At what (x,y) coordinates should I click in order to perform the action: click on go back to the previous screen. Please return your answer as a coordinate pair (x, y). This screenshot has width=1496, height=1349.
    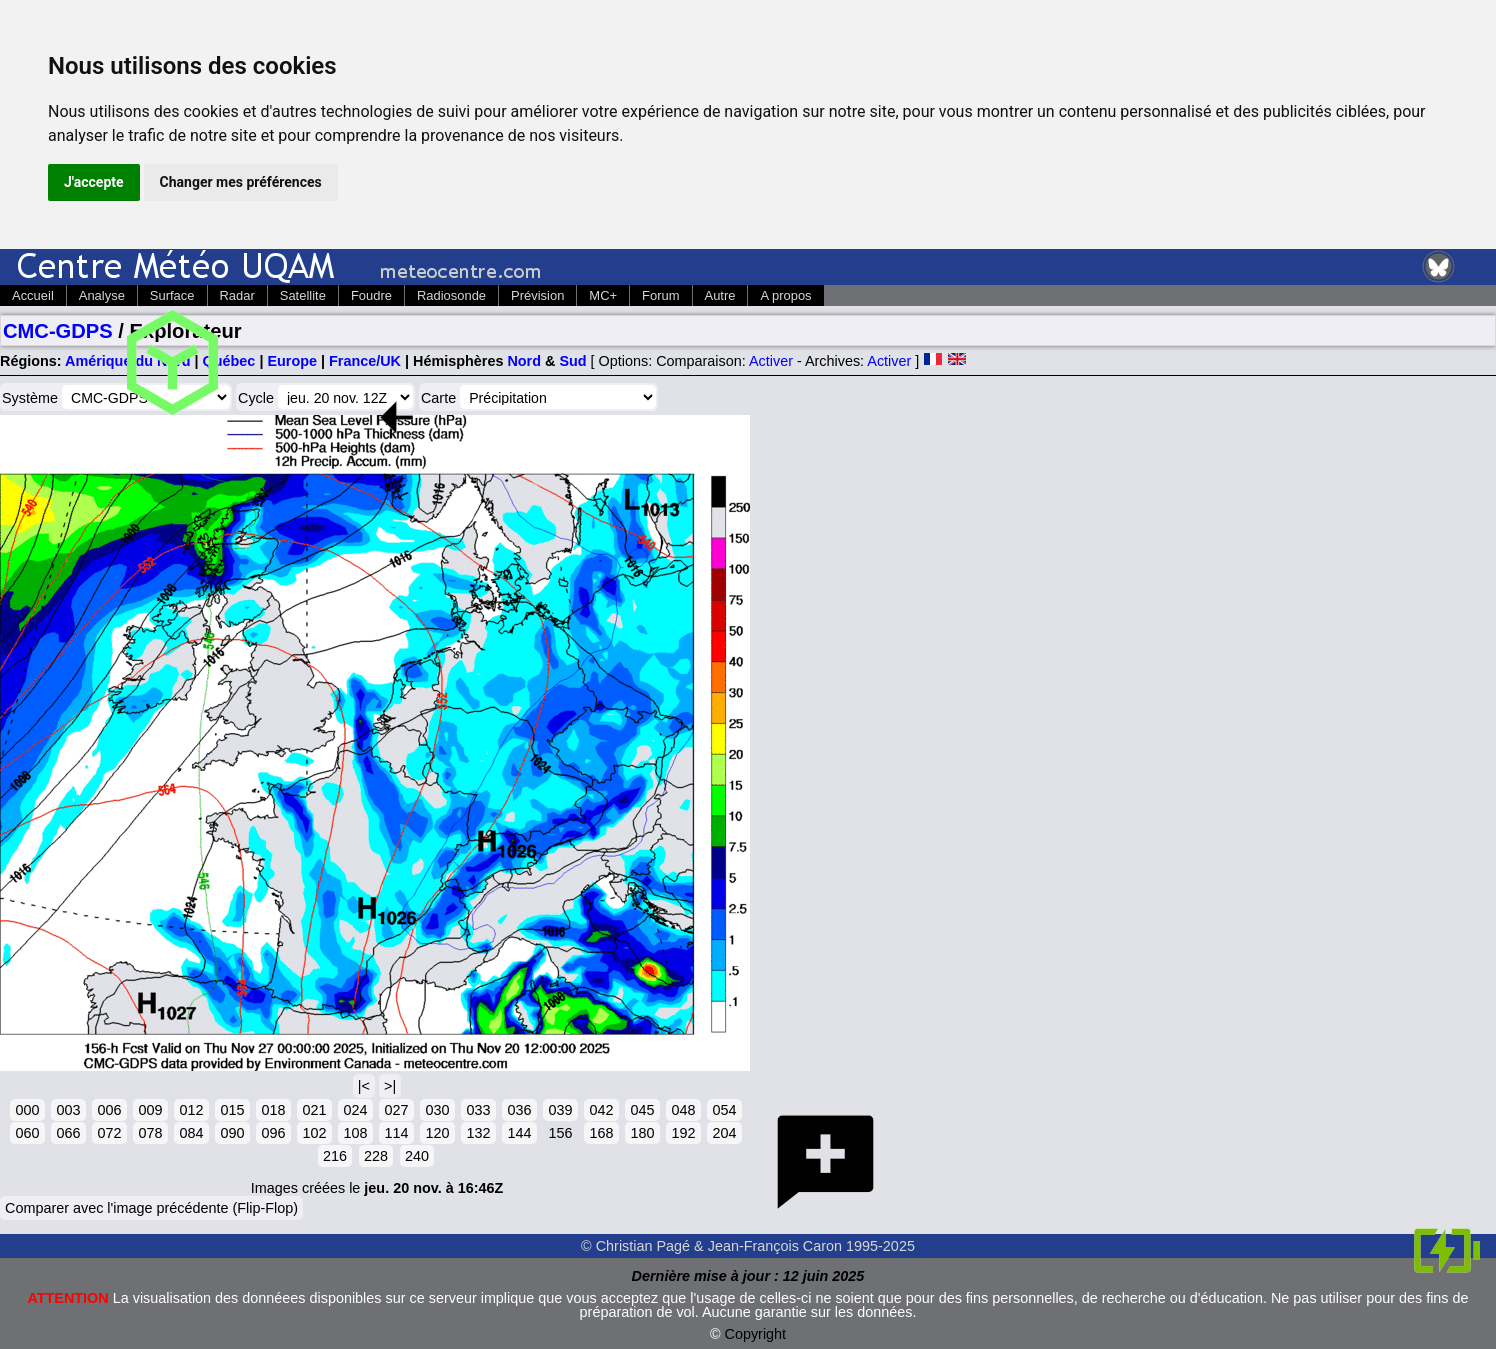
    Looking at the image, I should click on (396, 417).